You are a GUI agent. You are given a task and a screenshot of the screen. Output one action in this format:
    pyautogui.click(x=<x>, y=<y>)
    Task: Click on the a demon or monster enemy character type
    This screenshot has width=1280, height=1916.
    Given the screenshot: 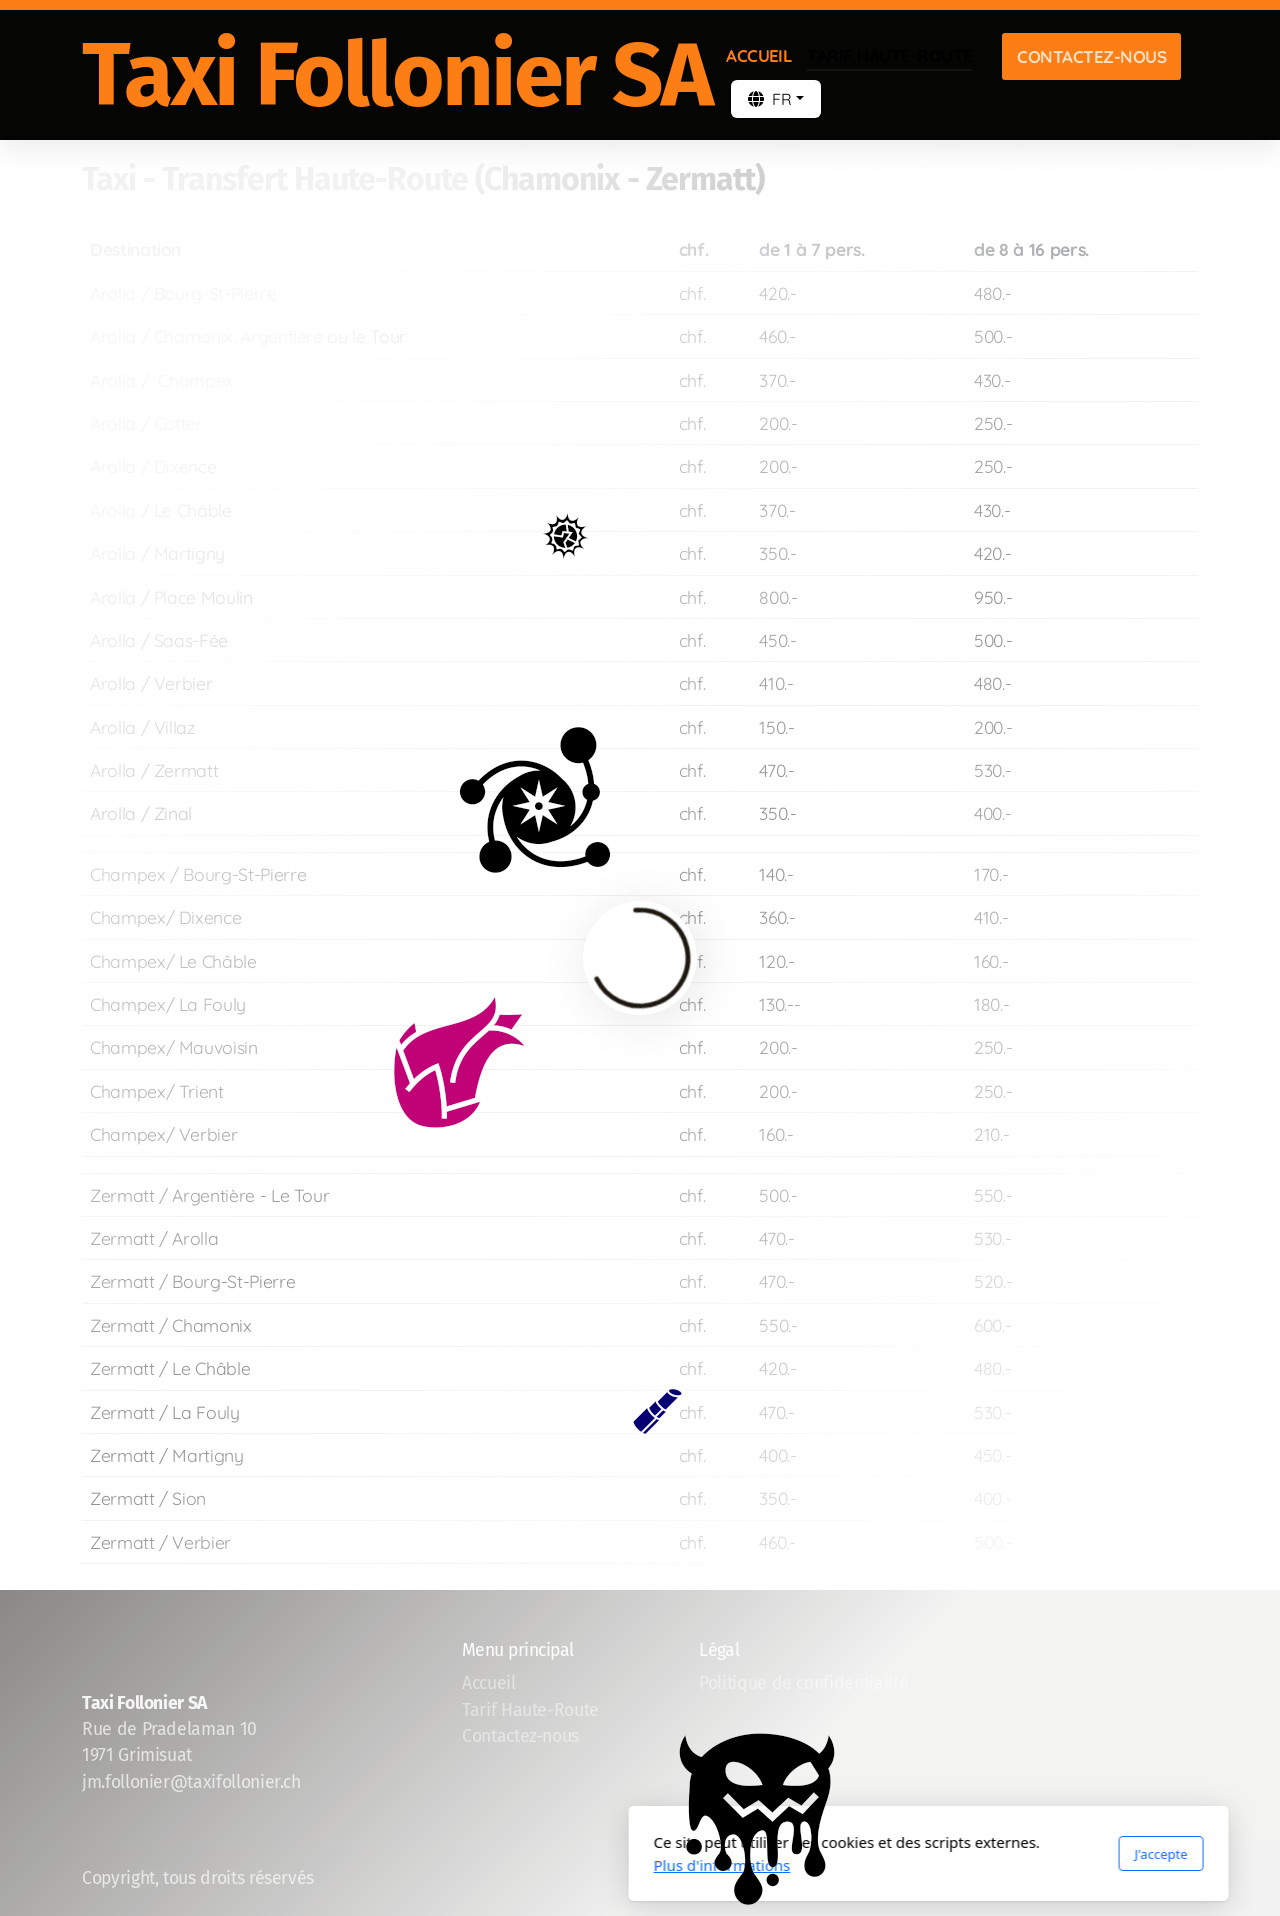 What is the action you would take?
    pyautogui.click(x=756, y=1819)
    